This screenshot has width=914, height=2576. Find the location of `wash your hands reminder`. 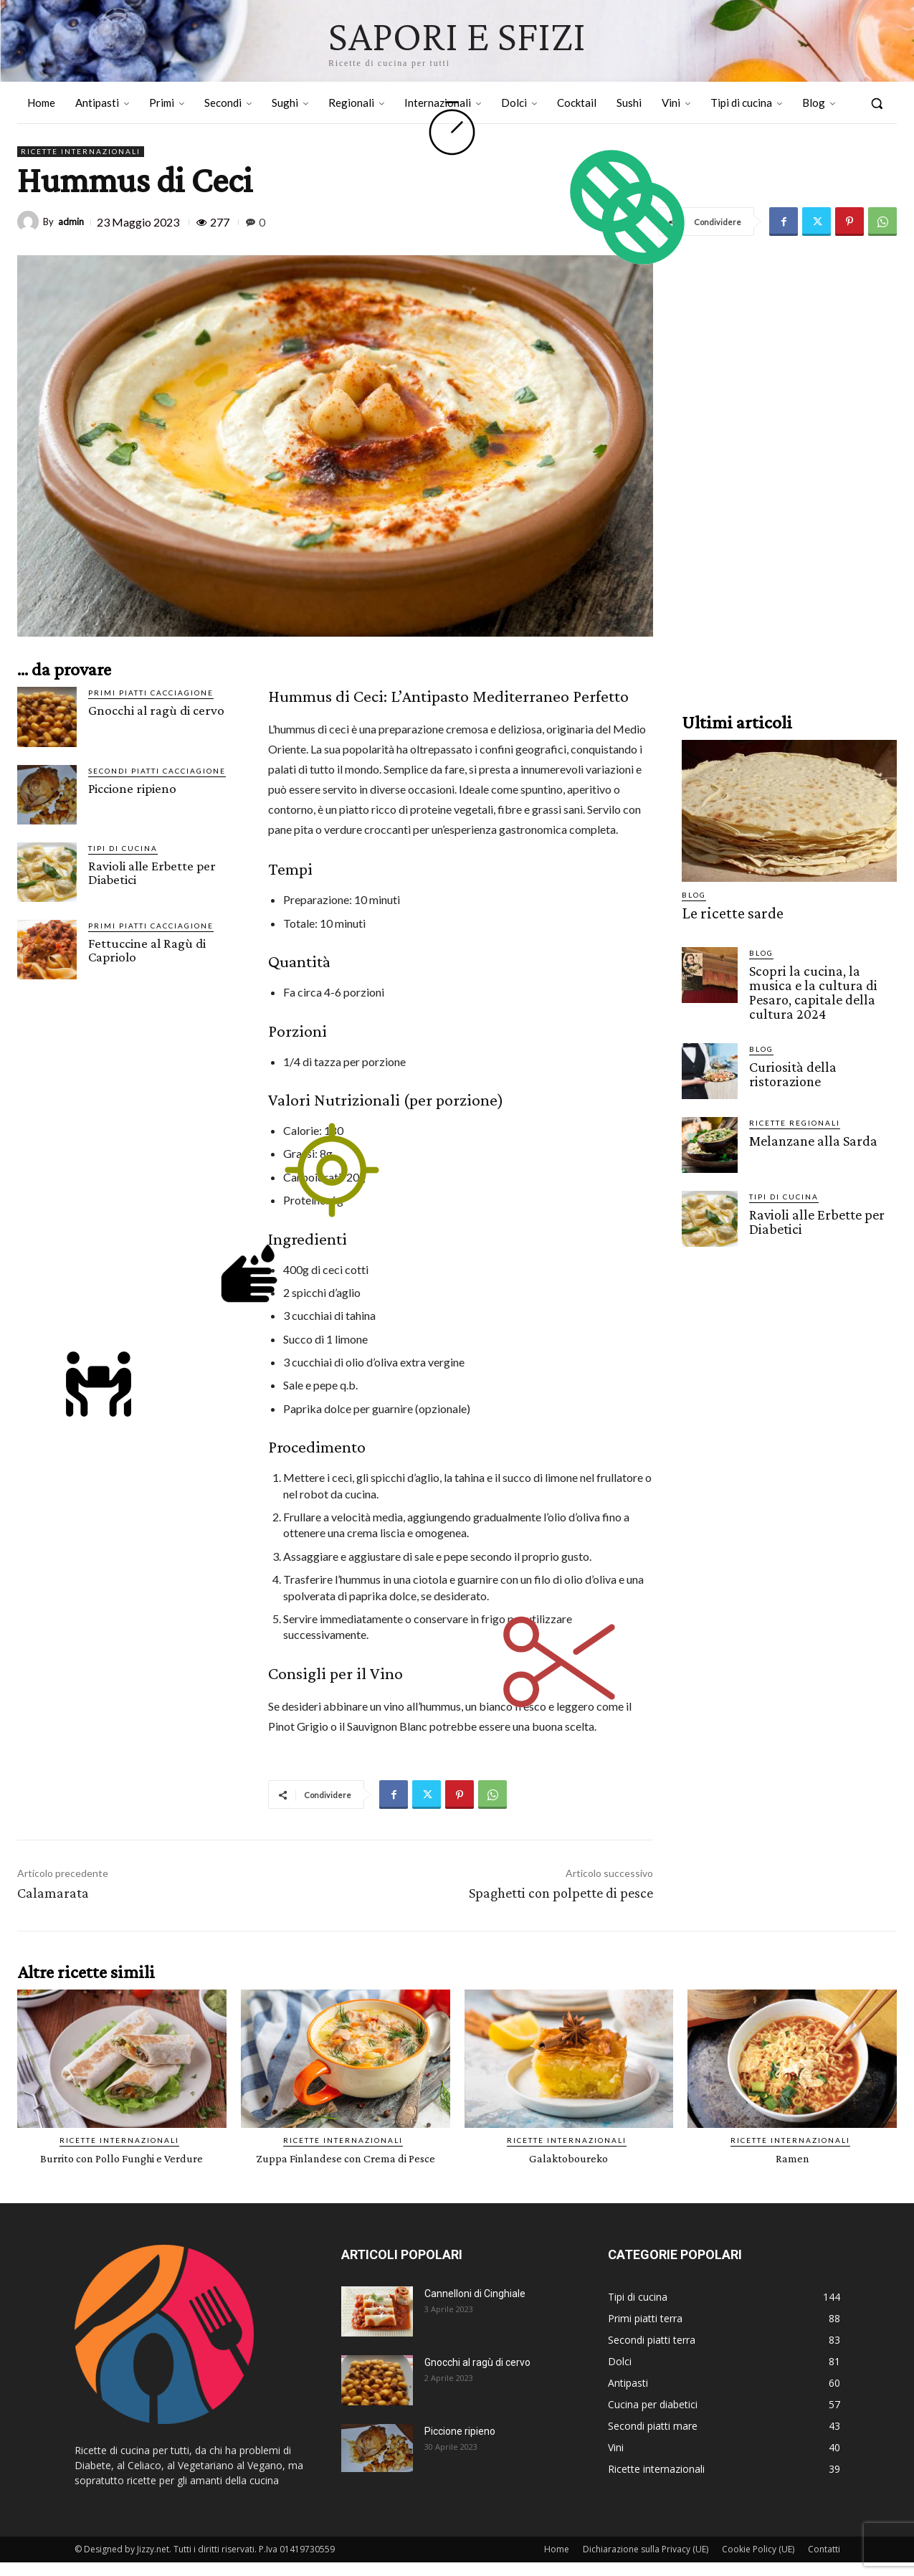

wash your hands reminder is located at coordinates (250, 1273).